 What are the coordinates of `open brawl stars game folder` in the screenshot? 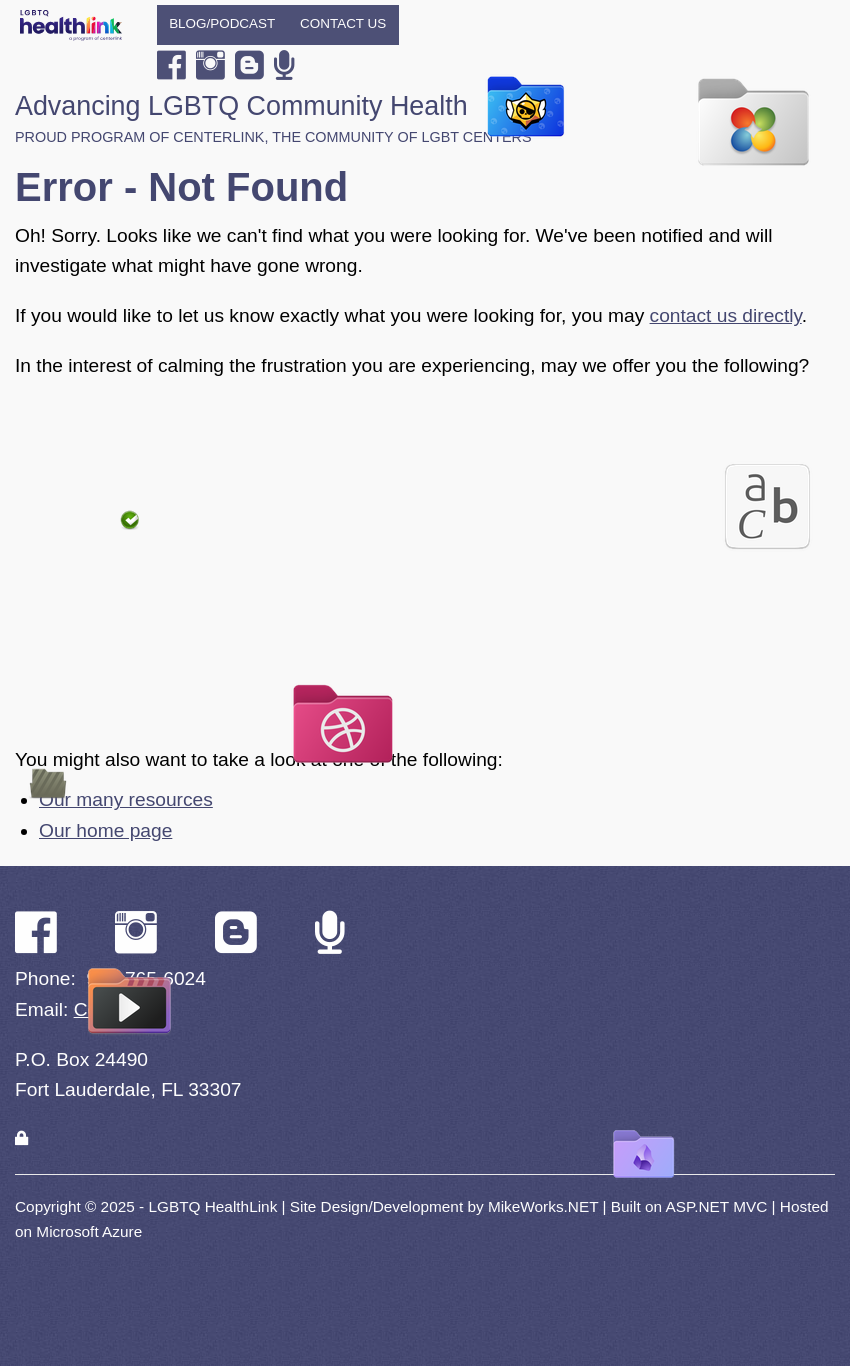 It's located at (525, 108).